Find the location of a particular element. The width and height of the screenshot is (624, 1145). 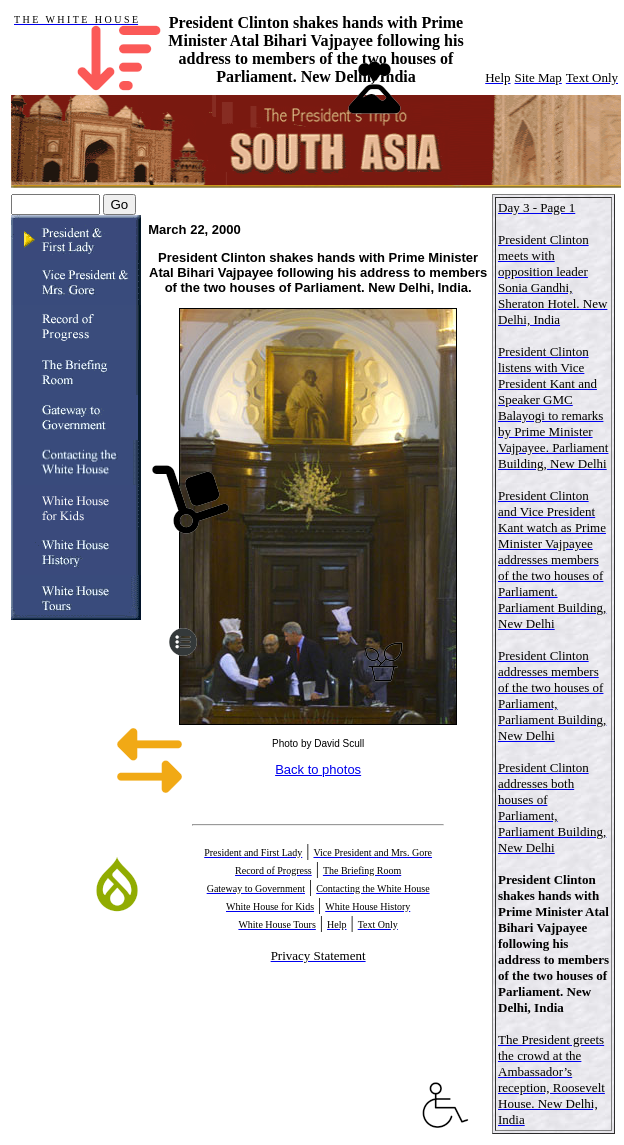

resize or adjust width horizontally is located at coordinates (149, 760).